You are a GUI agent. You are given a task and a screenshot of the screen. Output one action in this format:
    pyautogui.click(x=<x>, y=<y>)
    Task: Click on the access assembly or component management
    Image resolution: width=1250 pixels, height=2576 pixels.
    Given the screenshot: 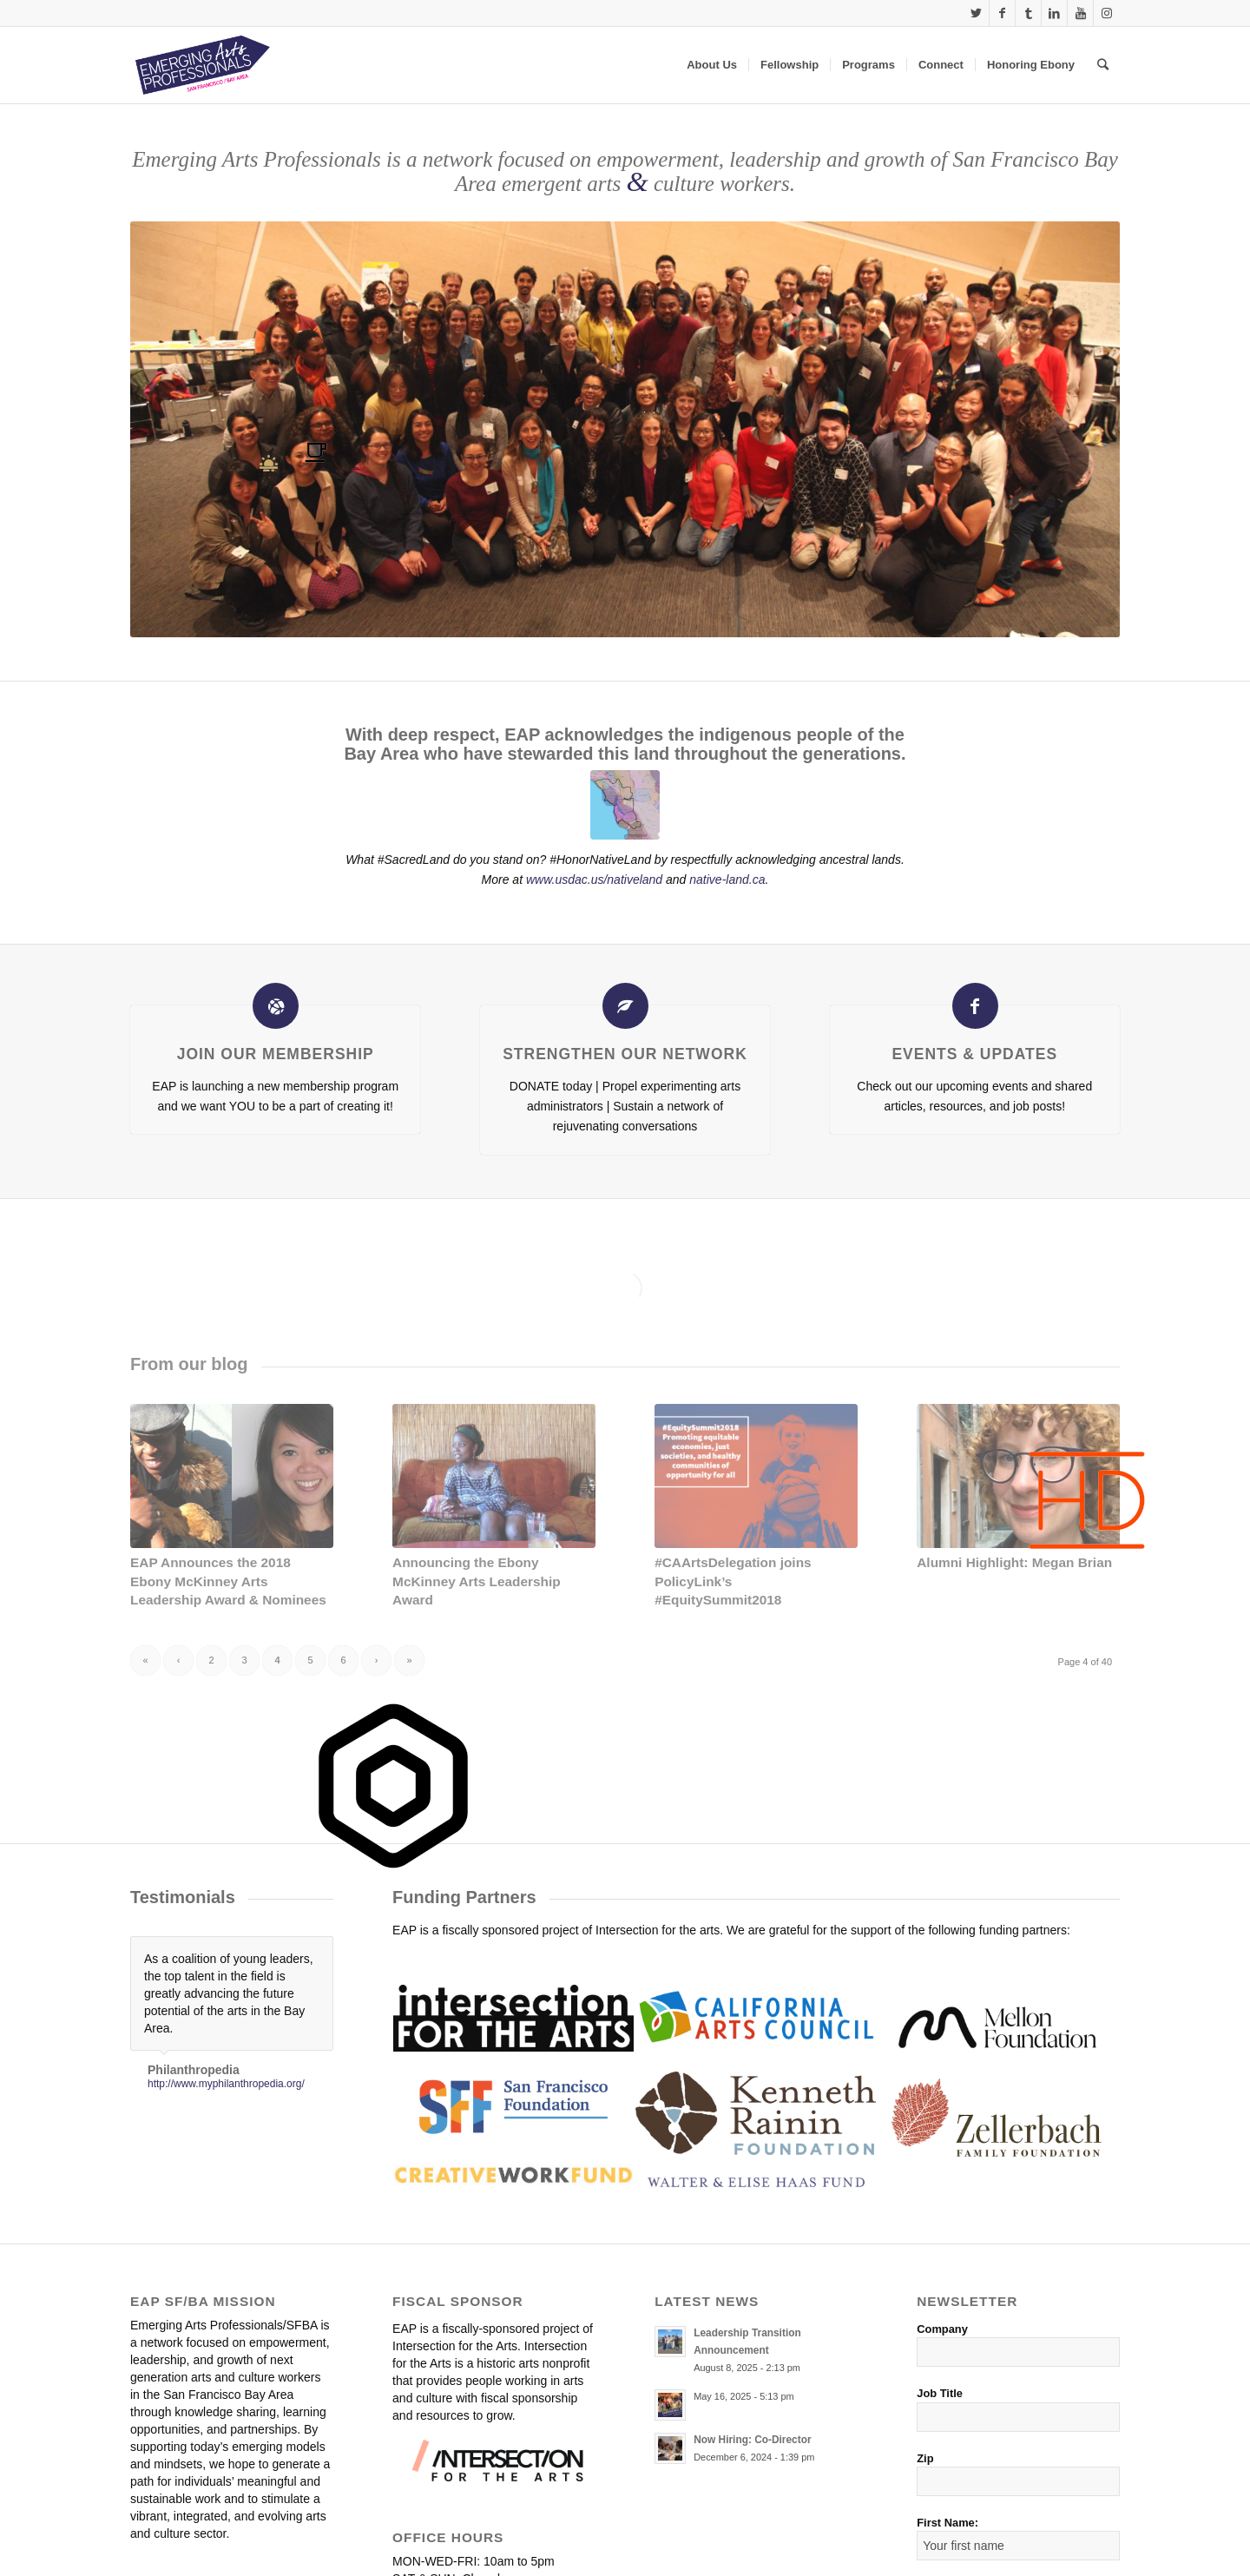 What is the action you would take?
    pyautogui.click(x=393, y=1786)
    